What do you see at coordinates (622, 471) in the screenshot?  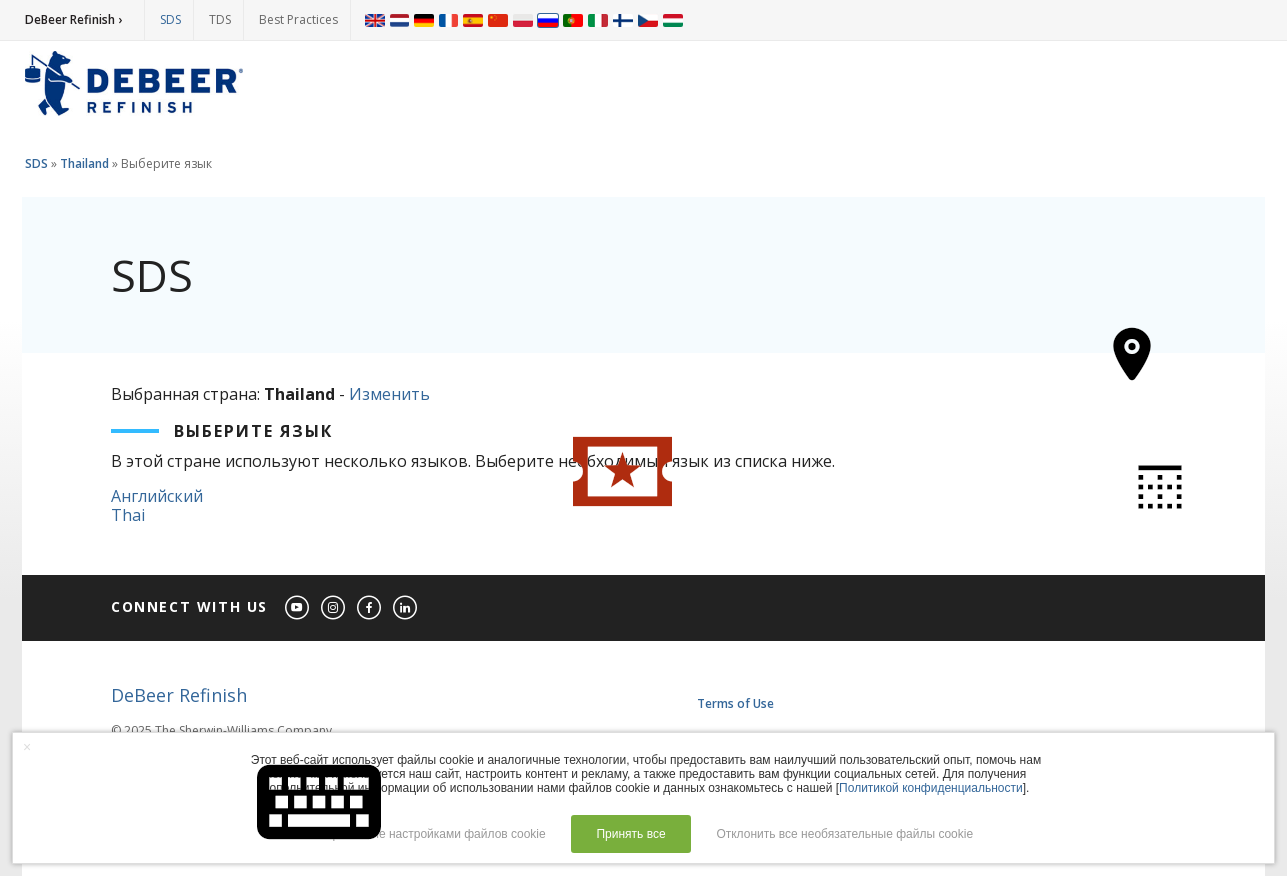 I see `view your tickets or passes` at bounding box center [622, 471].